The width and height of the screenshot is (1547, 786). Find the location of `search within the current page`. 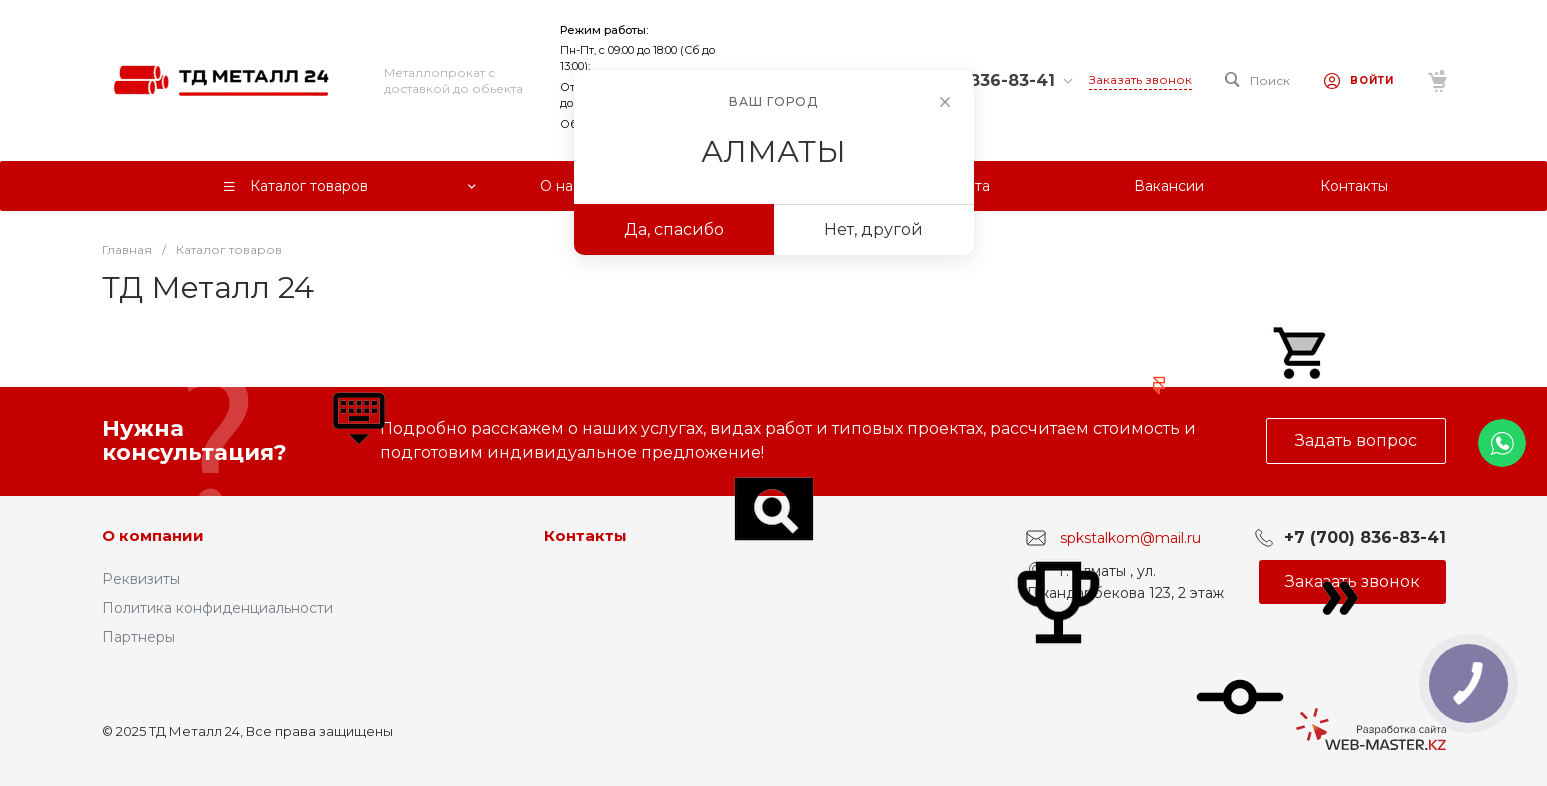

search within the current page is located at coordinates (774, 509).